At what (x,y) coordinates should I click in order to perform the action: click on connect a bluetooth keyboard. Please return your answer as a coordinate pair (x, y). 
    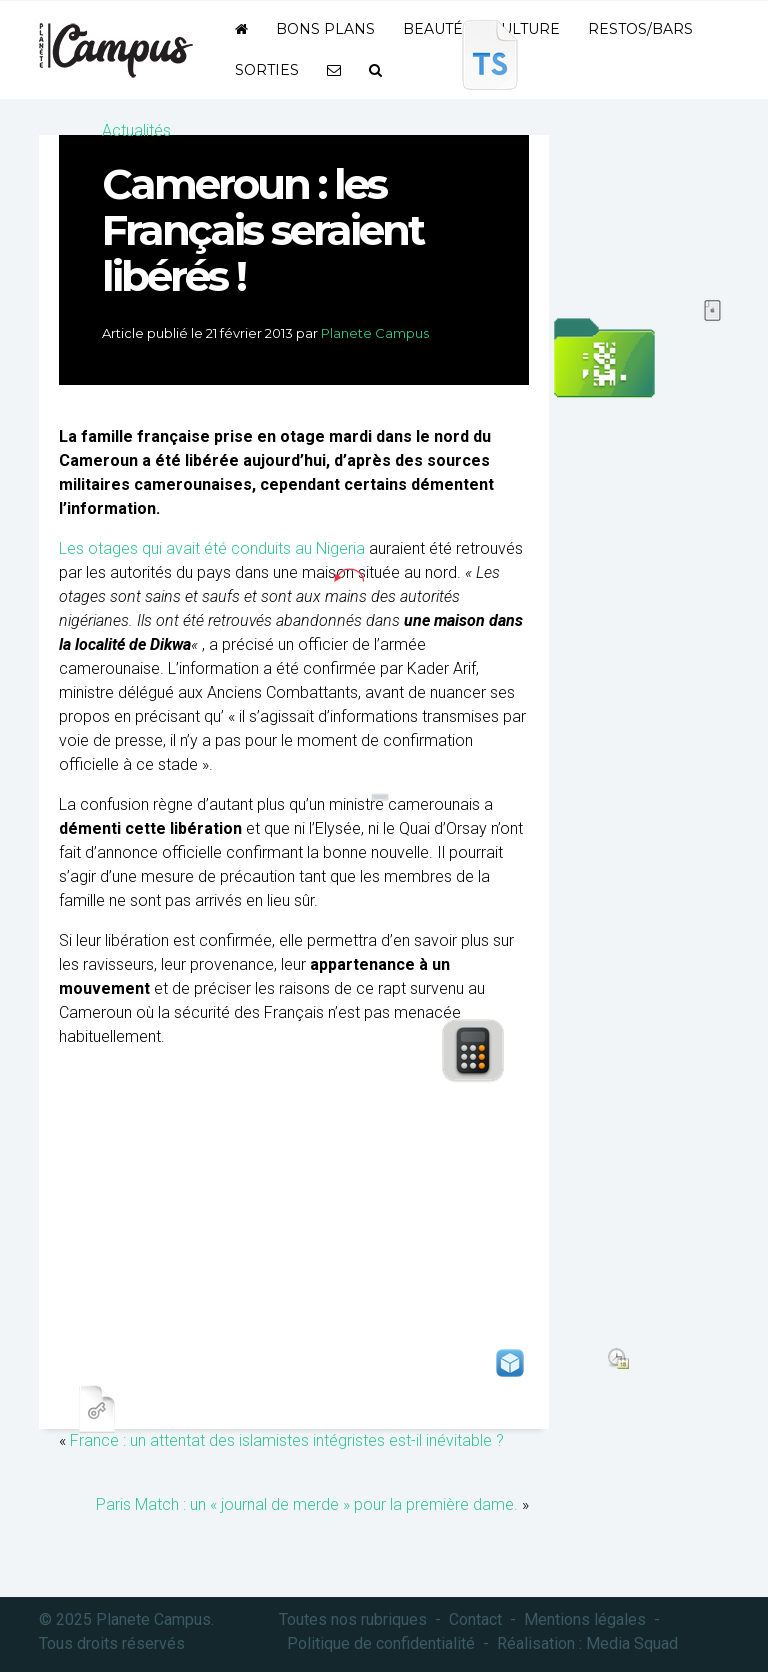
    Looking at the image, I should click on (380, 797).